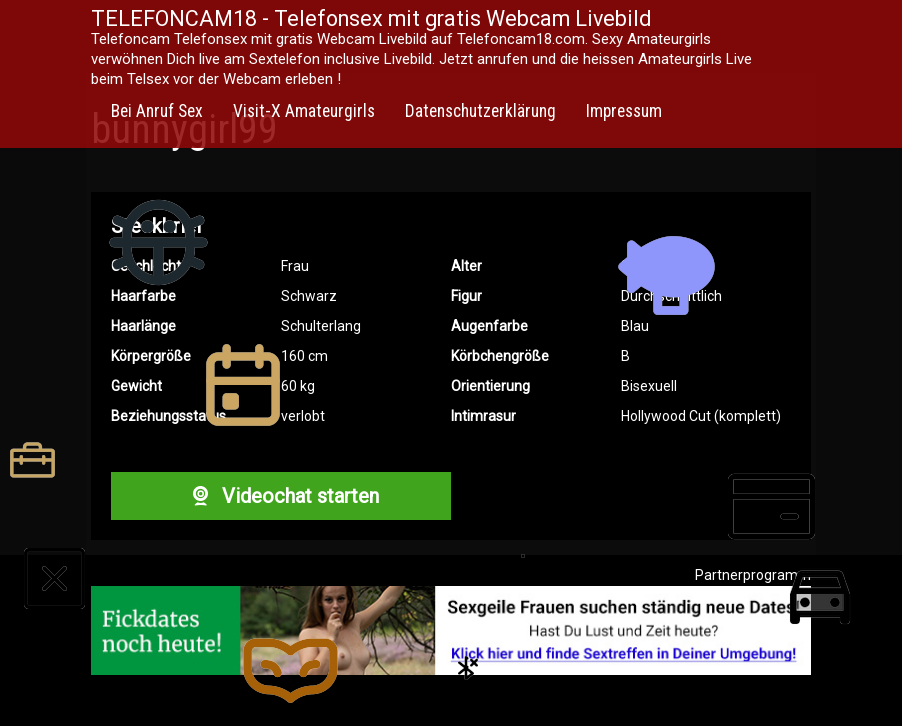 Image resolution: width=902 pixels, height=726 pixels. I want to click on enable incognito or private browsing mode, so click(290, 668).